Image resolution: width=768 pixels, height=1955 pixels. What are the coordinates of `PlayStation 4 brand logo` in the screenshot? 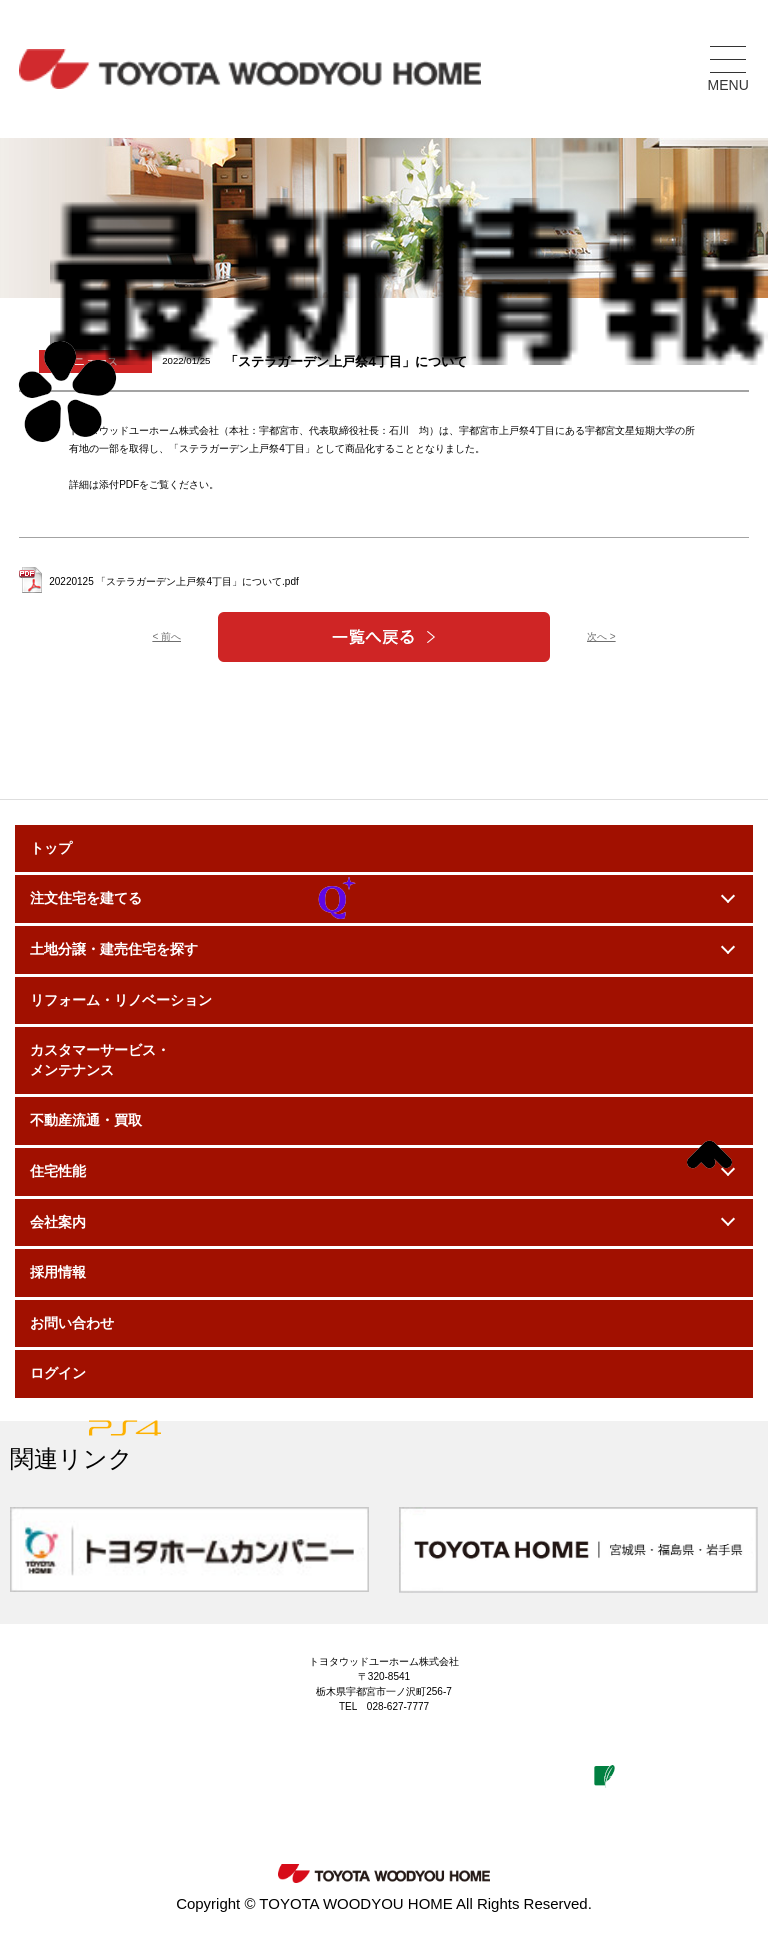 It's located at (125, 1428).